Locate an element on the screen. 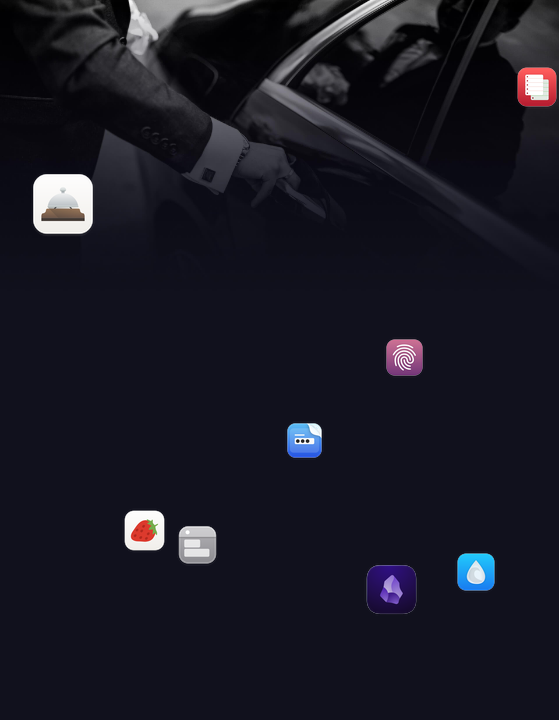  open kompare file comparison tool is located at coordinates (537, 87).